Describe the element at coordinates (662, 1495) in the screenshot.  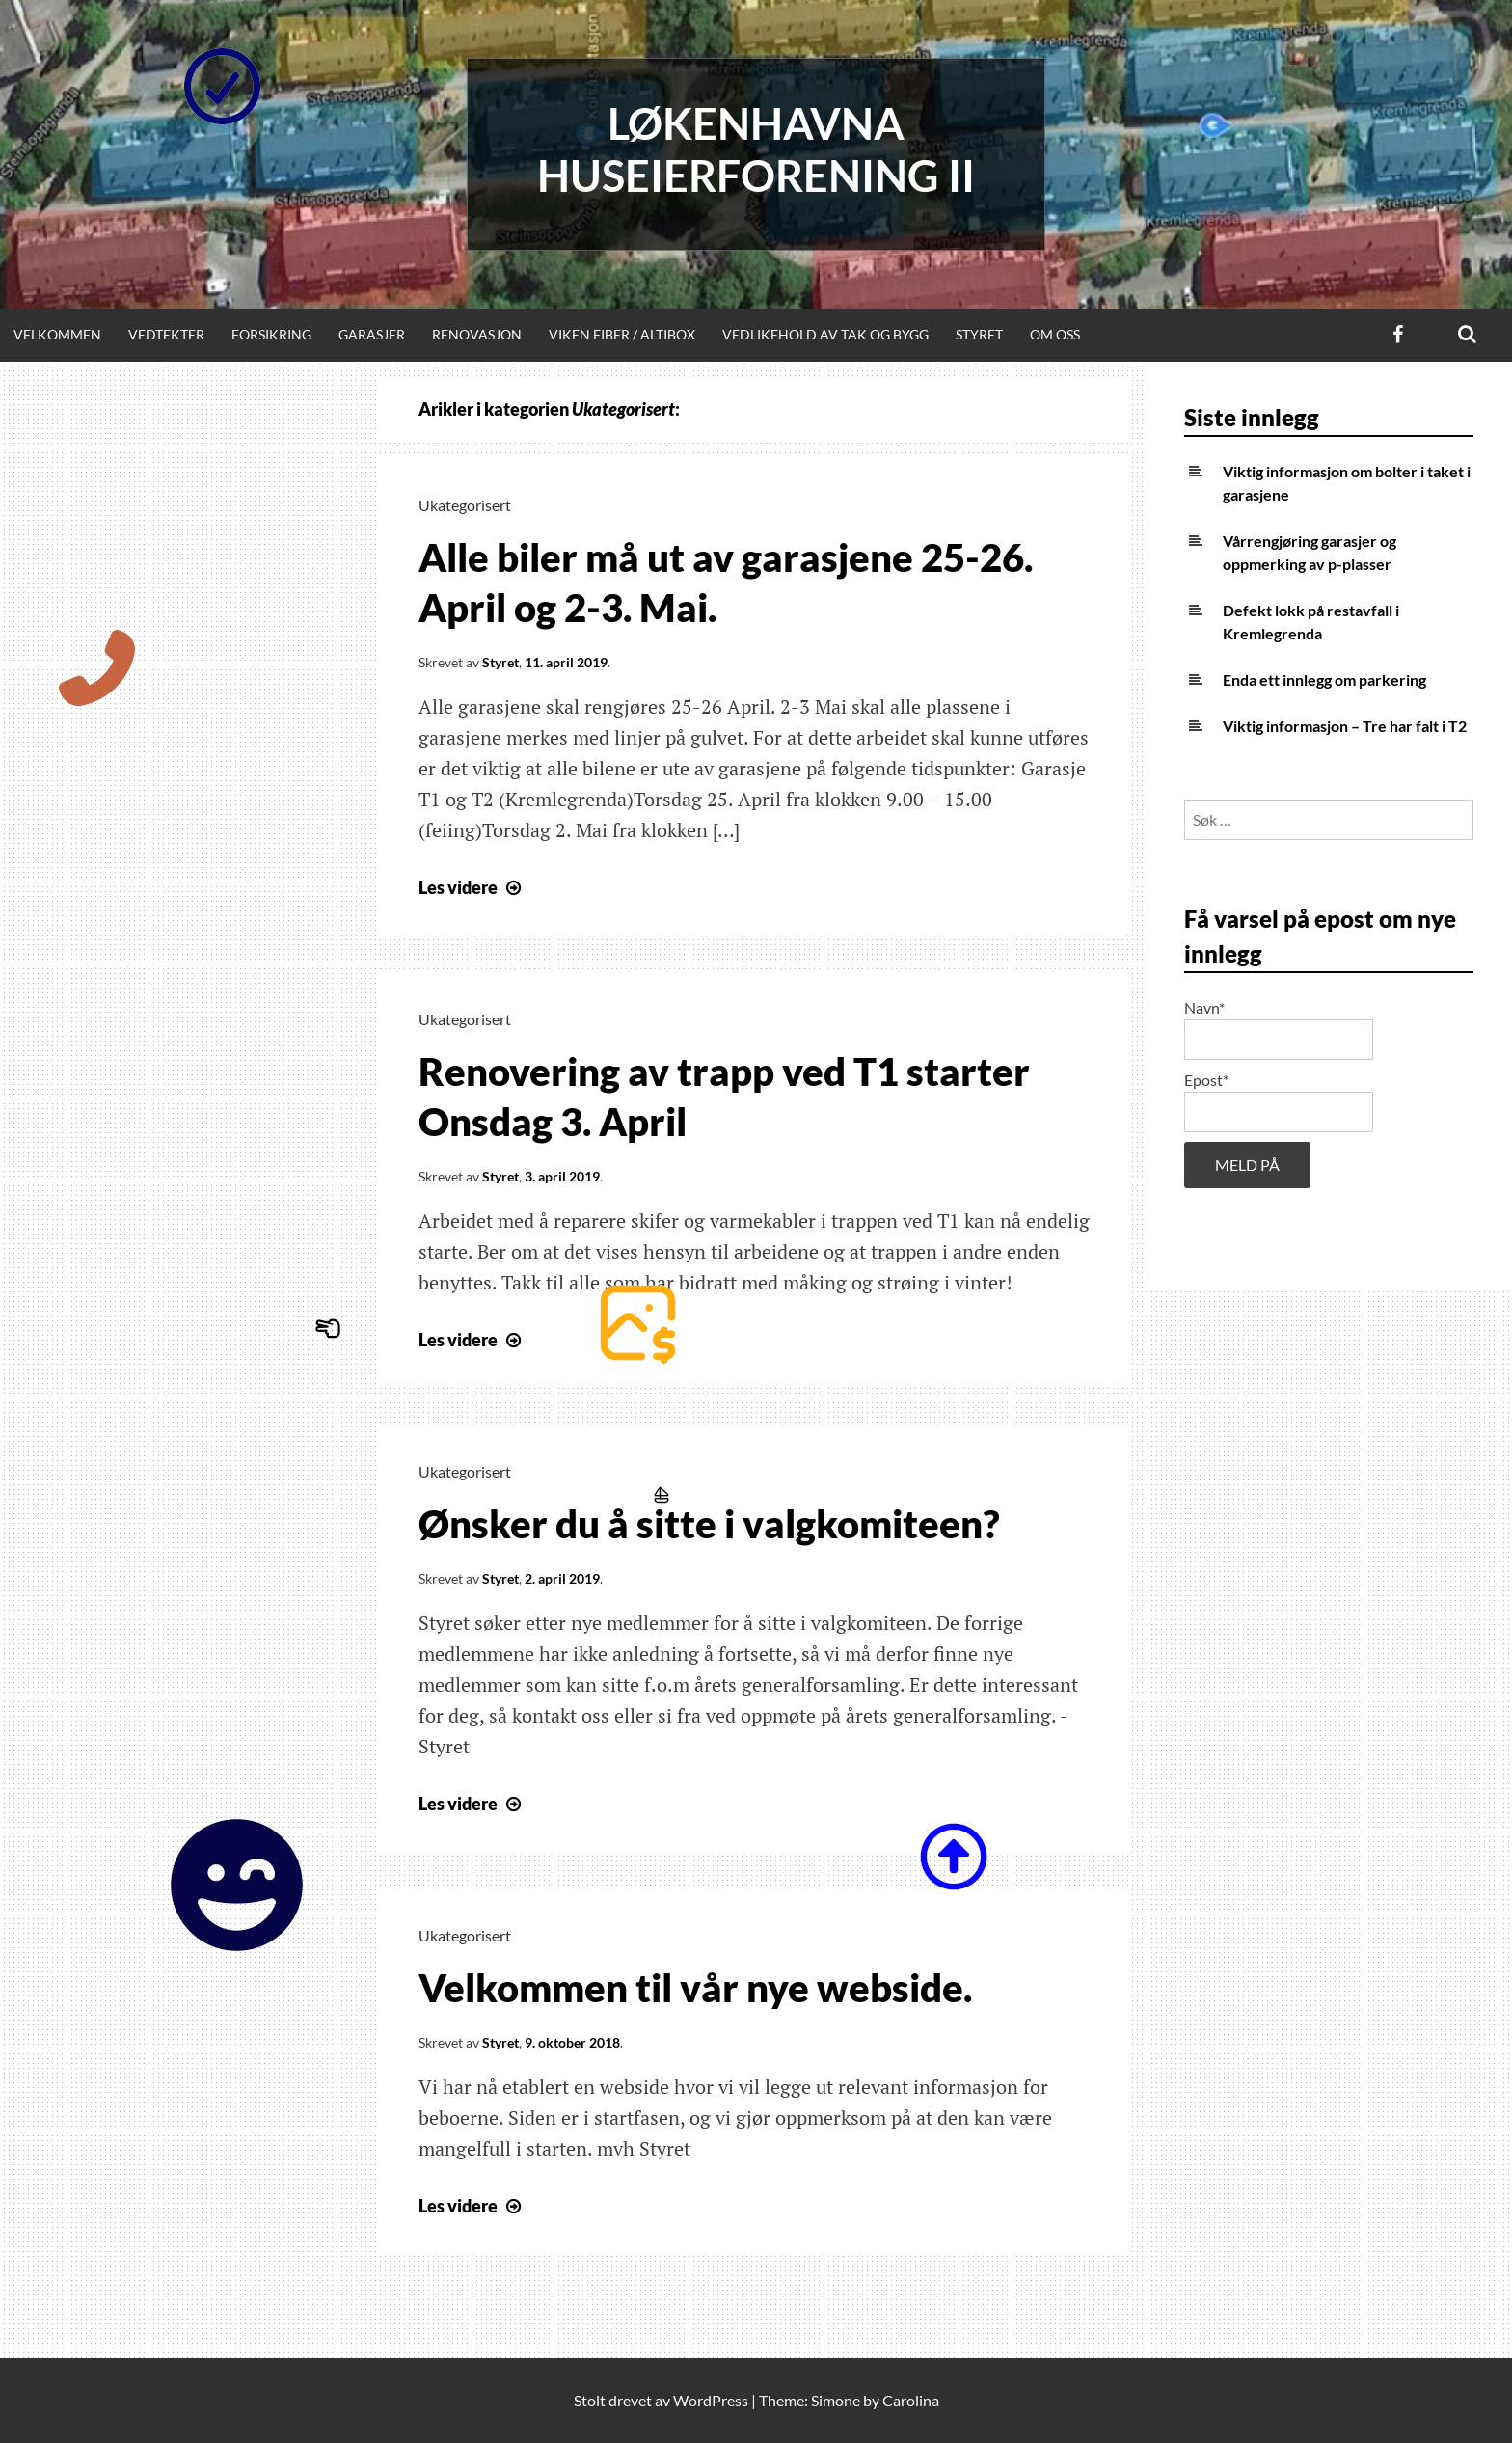
I see `access sailing or boating features` at that location.